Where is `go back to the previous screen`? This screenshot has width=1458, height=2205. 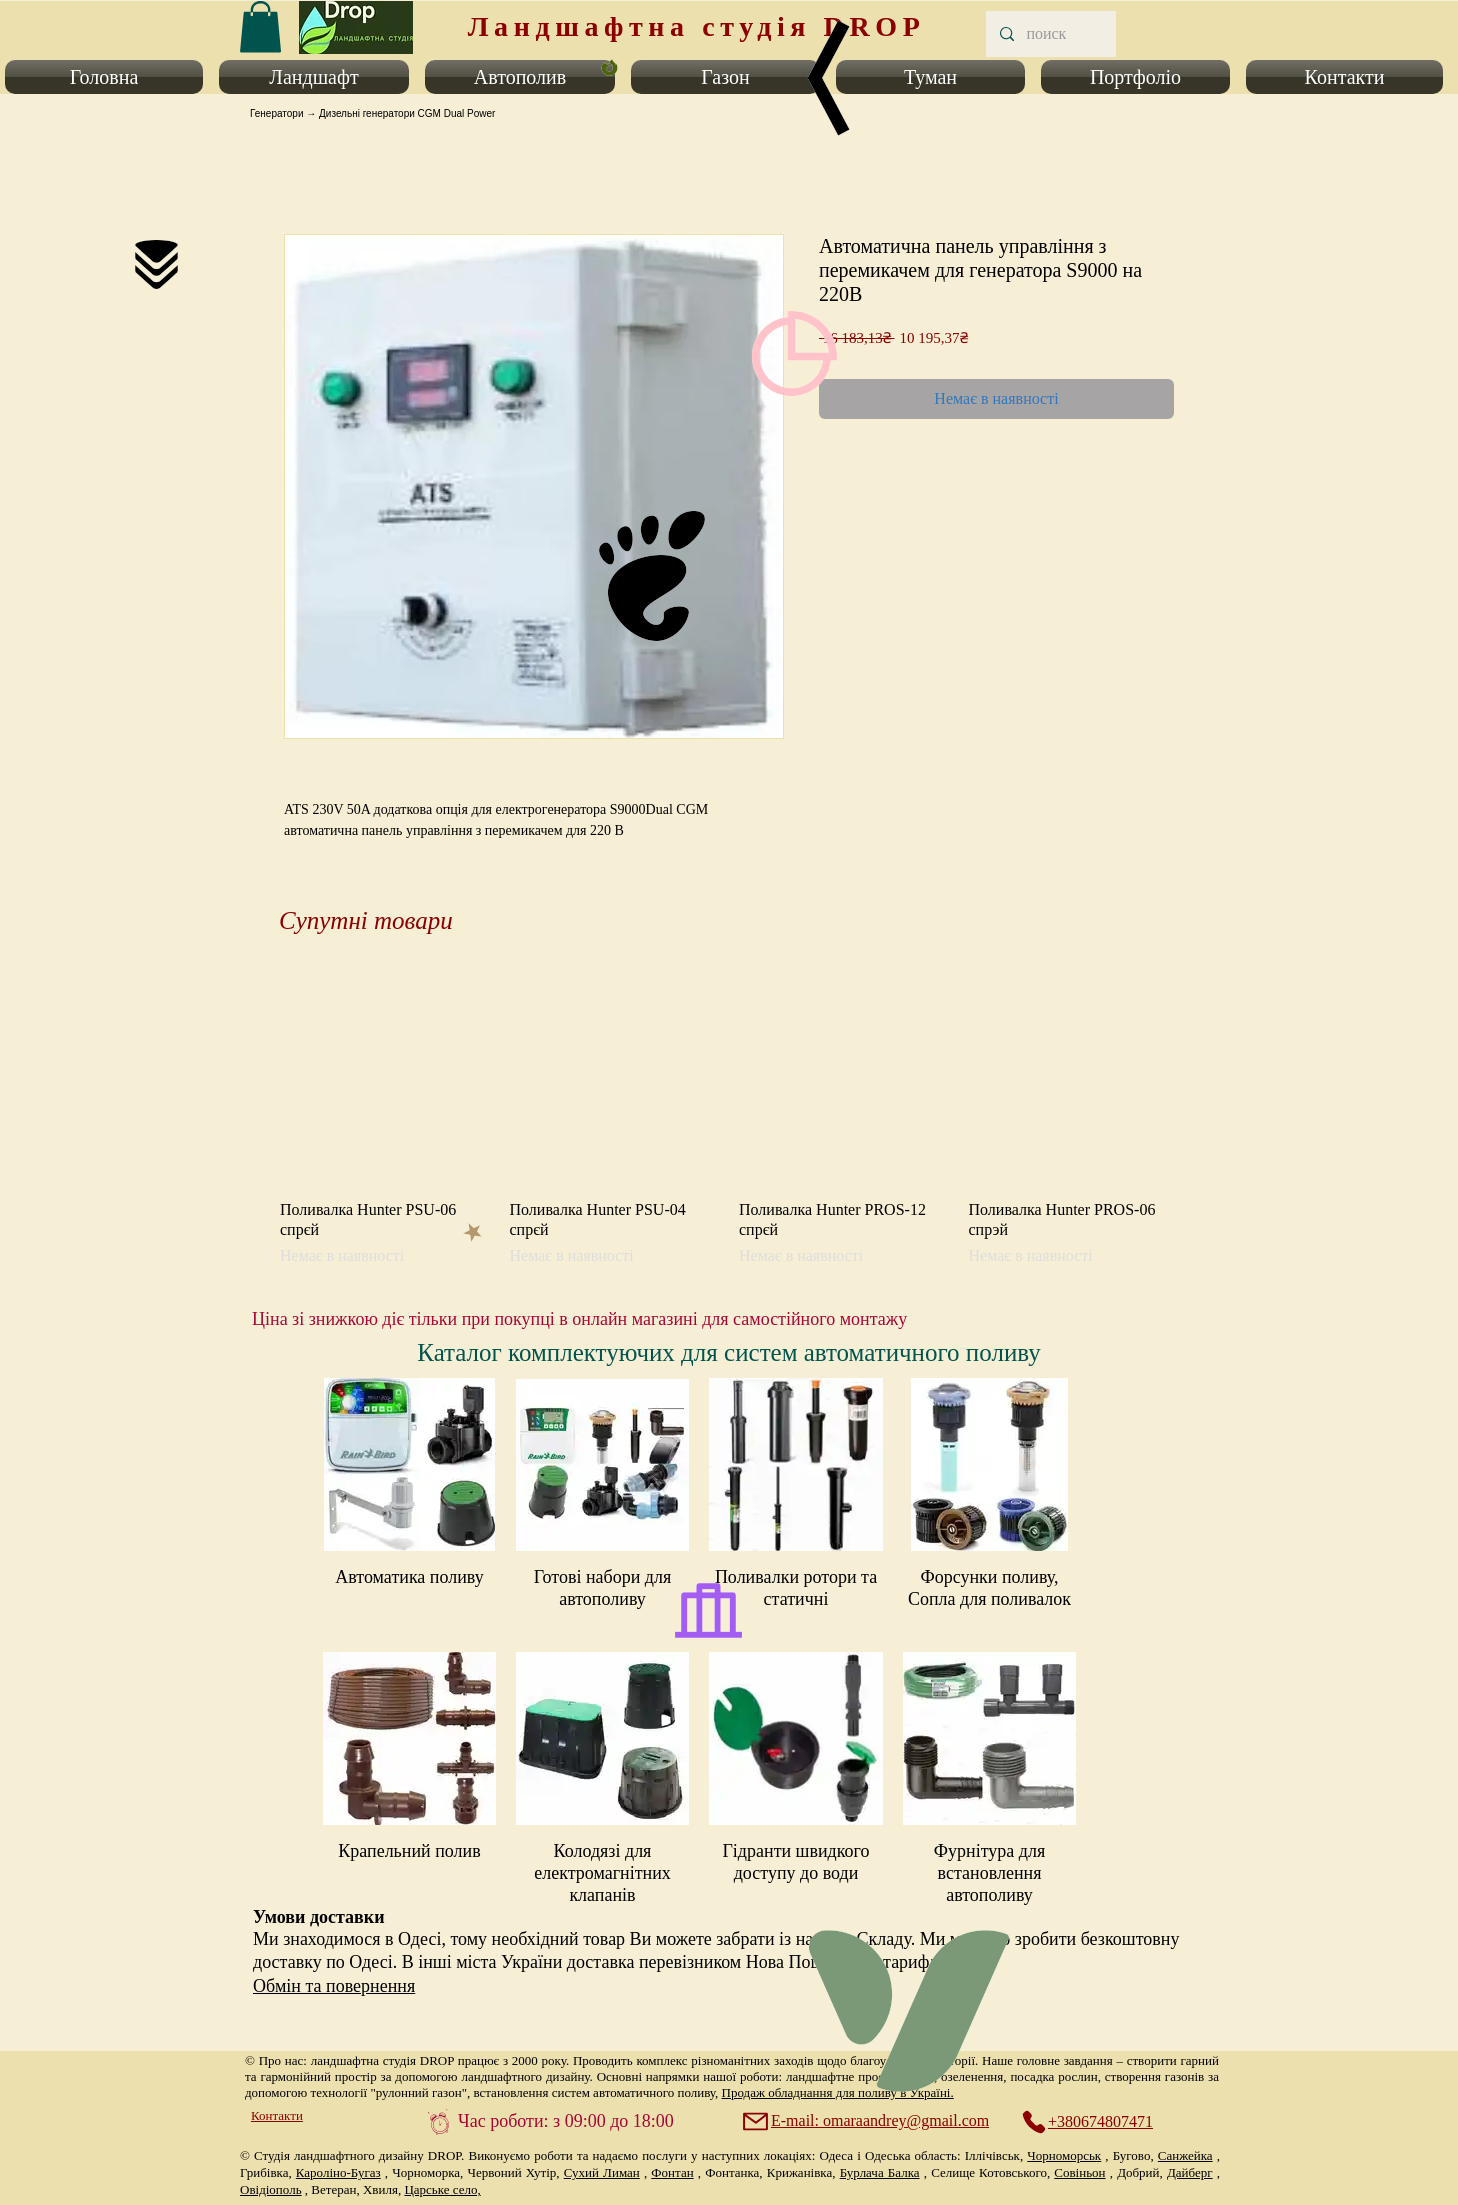 go back to the previous screen is located at coordinates (831, 78).